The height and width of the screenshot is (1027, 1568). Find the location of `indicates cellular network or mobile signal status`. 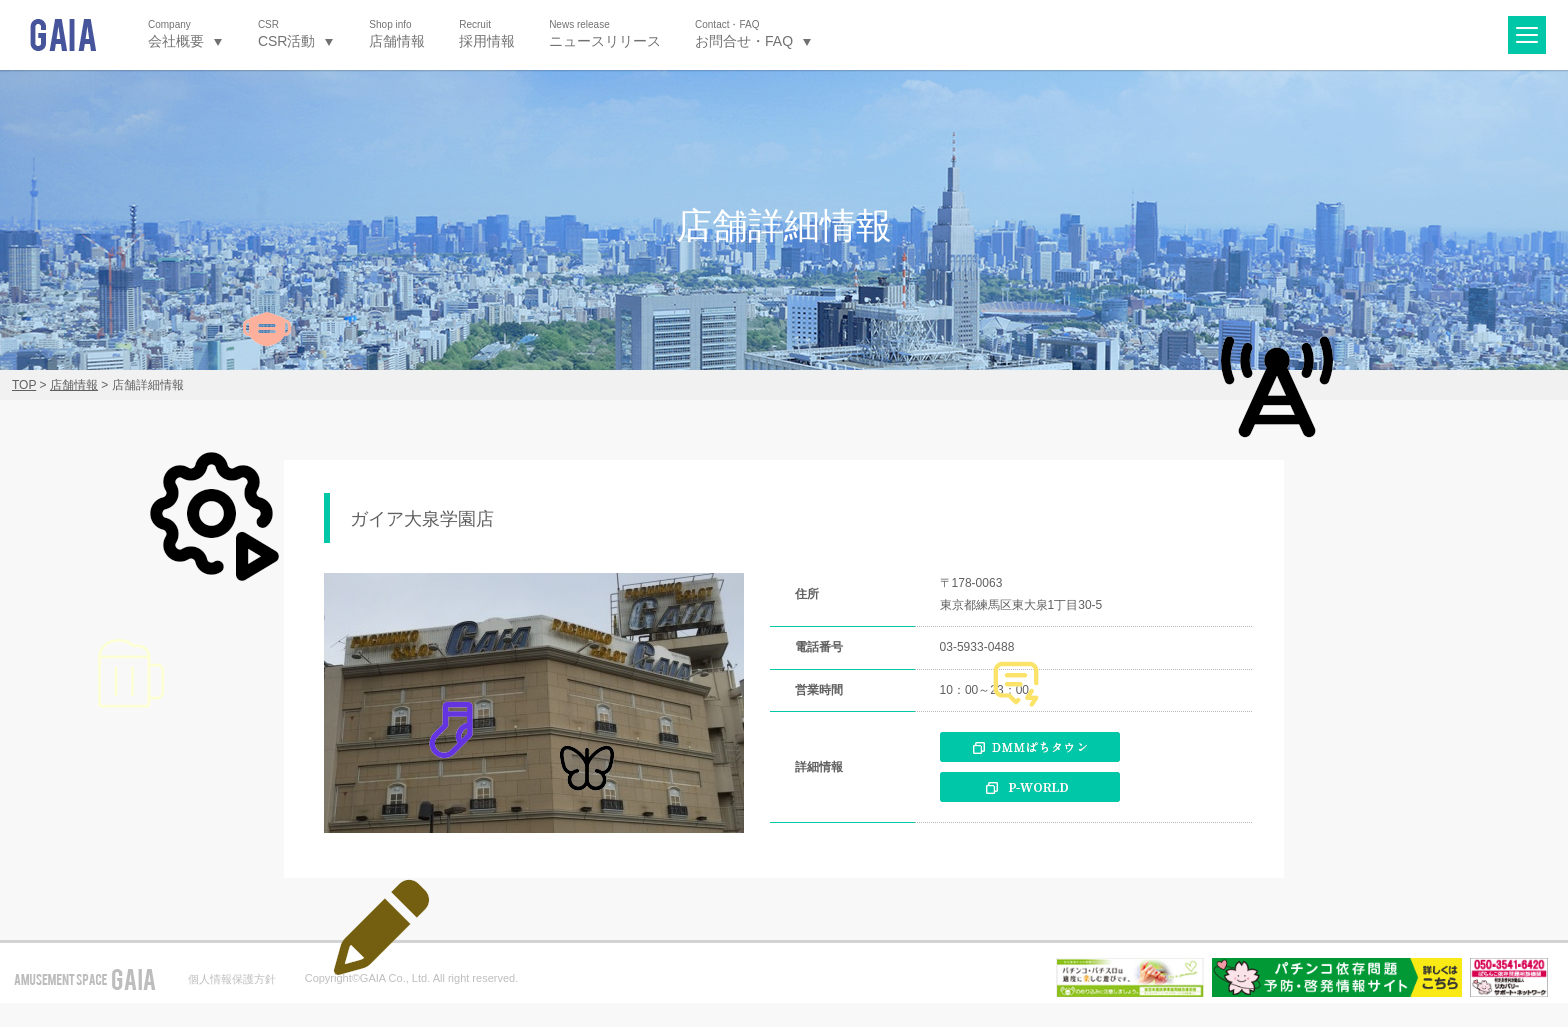

indicates cellular network or mobile signal status is located at coordinates (1277, 386).